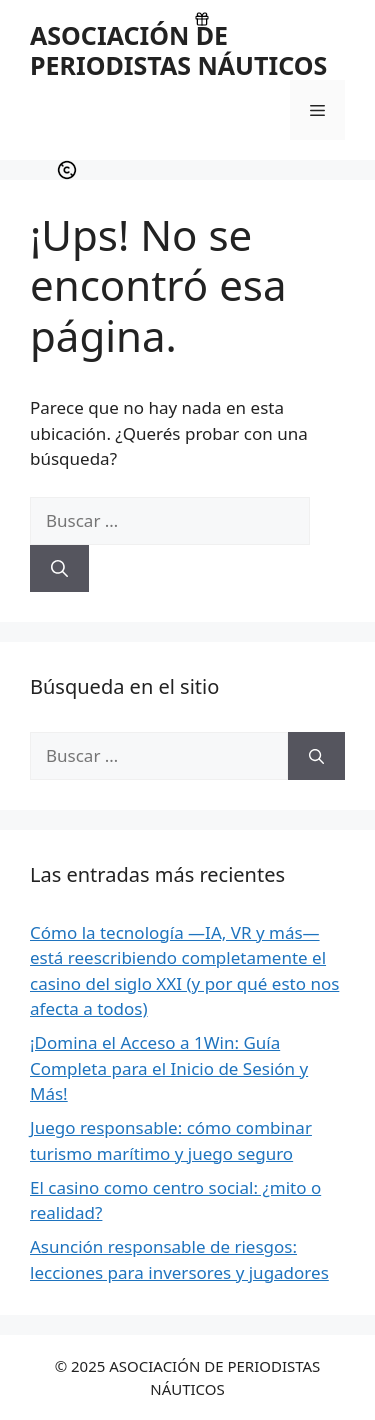 The height and width of the screenshot is (1420, 375). What do you see at coordinates (202, 19) in the screenshot?
I see `view or redeem a gift` at bounding box center [202, 19].